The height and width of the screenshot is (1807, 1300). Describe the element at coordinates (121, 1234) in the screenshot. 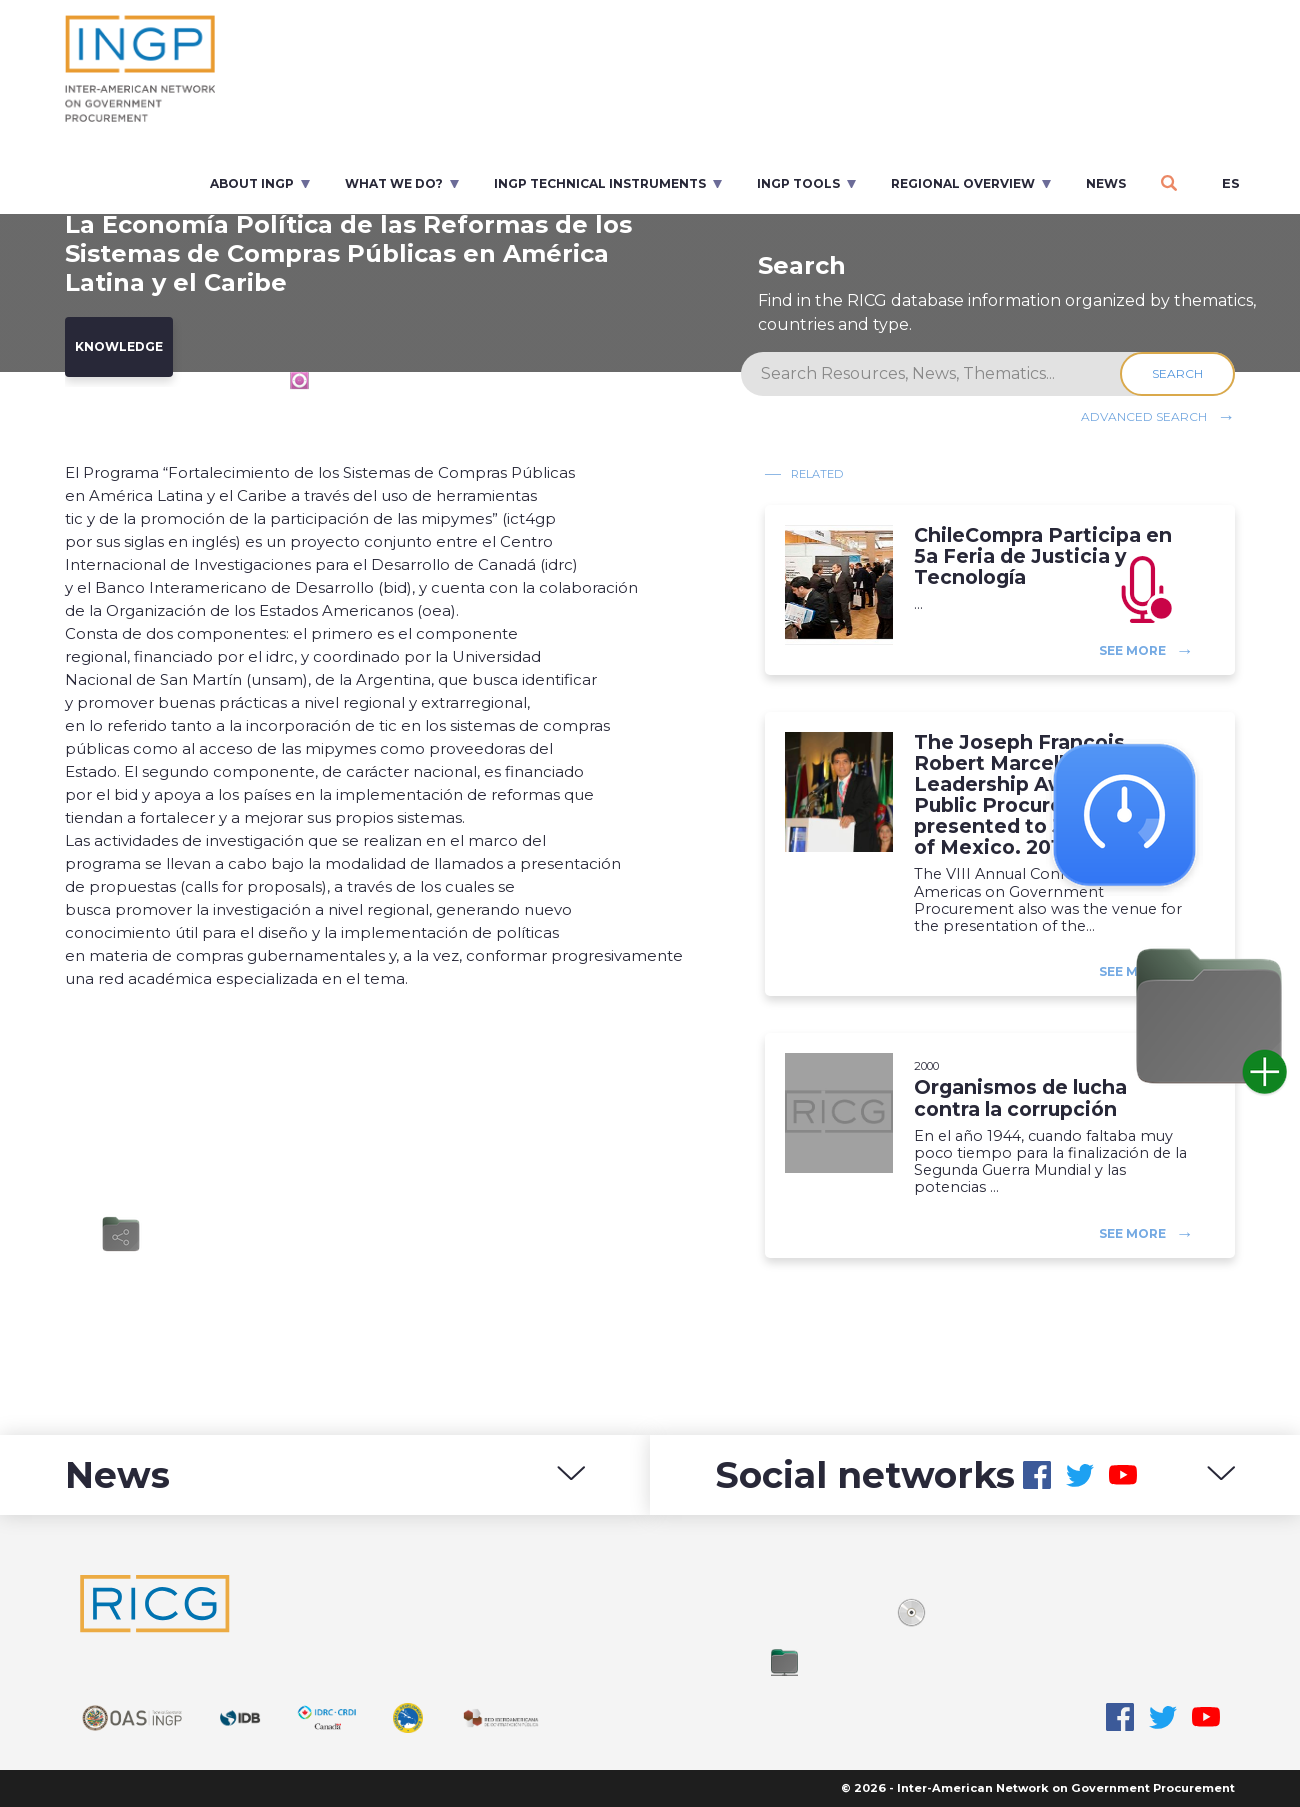

I see `open your public shared folder` at that location.